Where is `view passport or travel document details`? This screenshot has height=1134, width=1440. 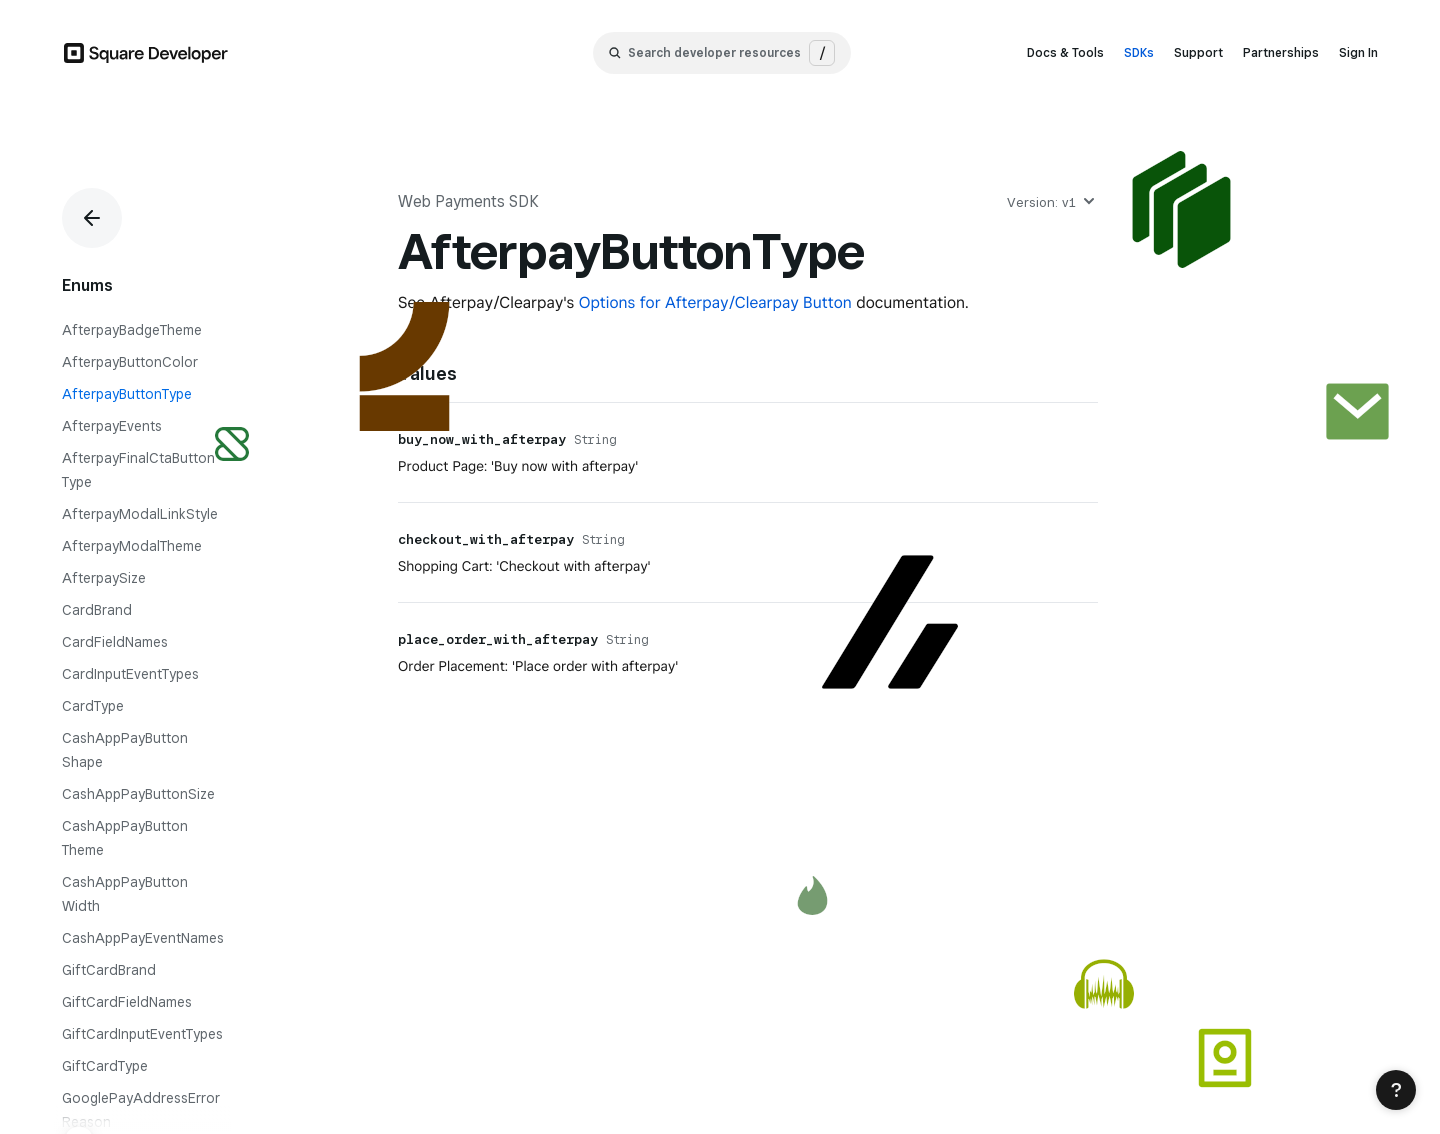 view passport or travel document details is located at coordinates (1225, 1058).